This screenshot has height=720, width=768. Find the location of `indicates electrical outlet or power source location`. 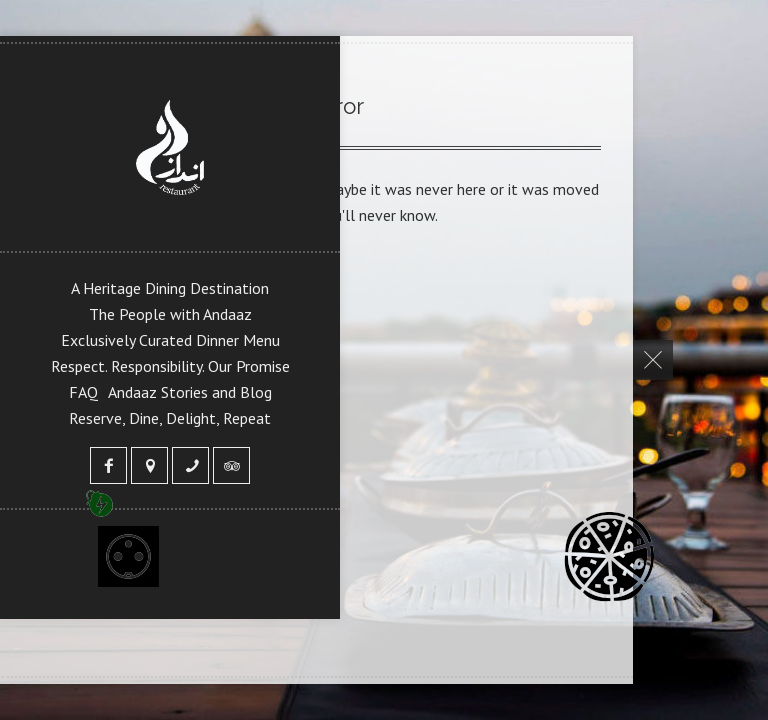

indicates electrical outlet or power source location is located at coordinates (128, 556).